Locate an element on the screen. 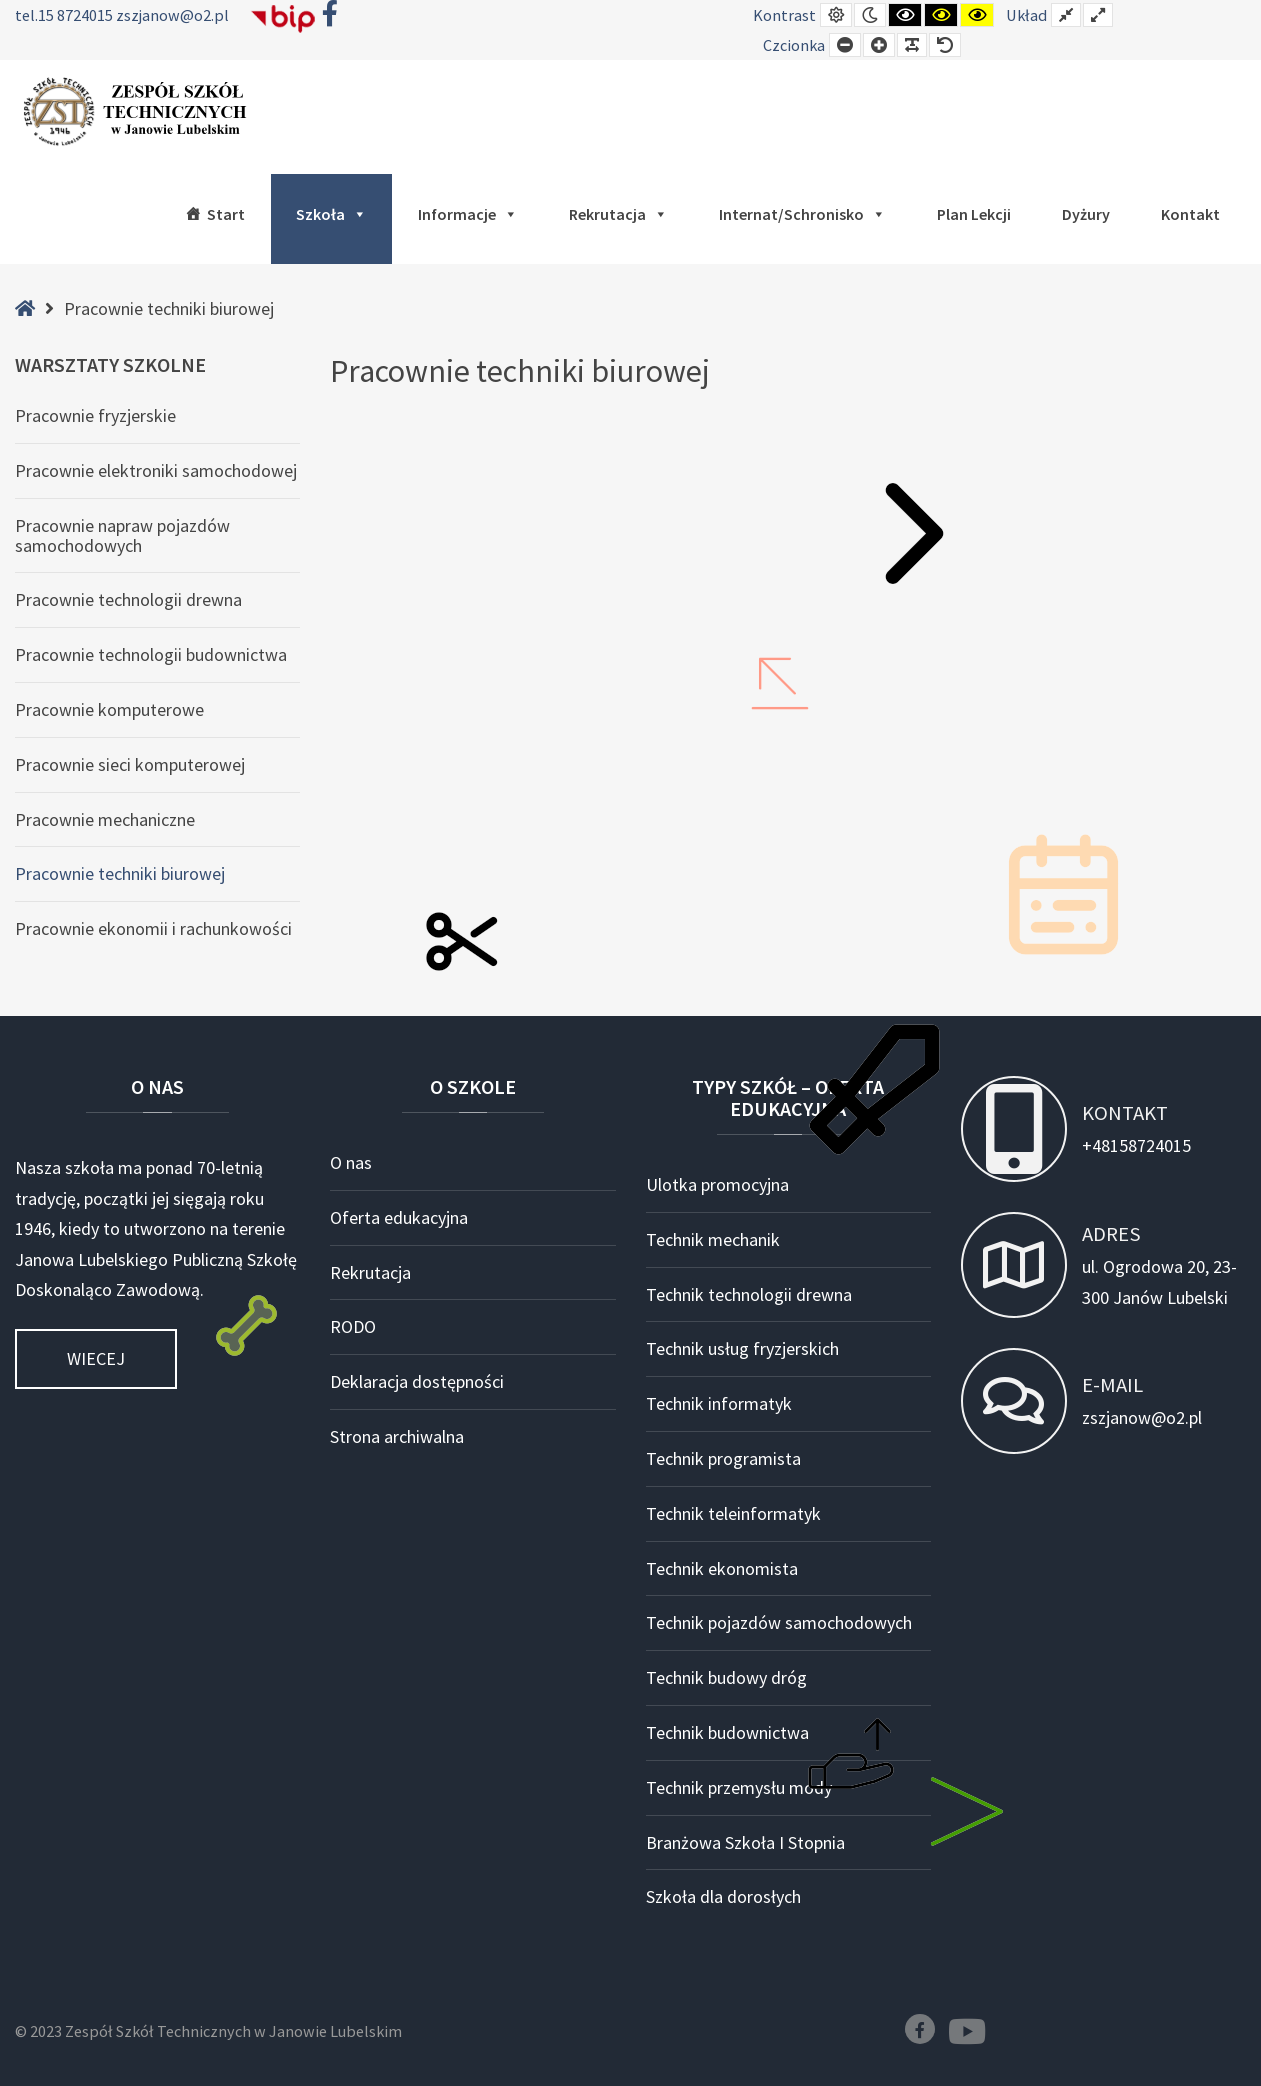  access combat or battle features is located at coordinates (874, 1089).